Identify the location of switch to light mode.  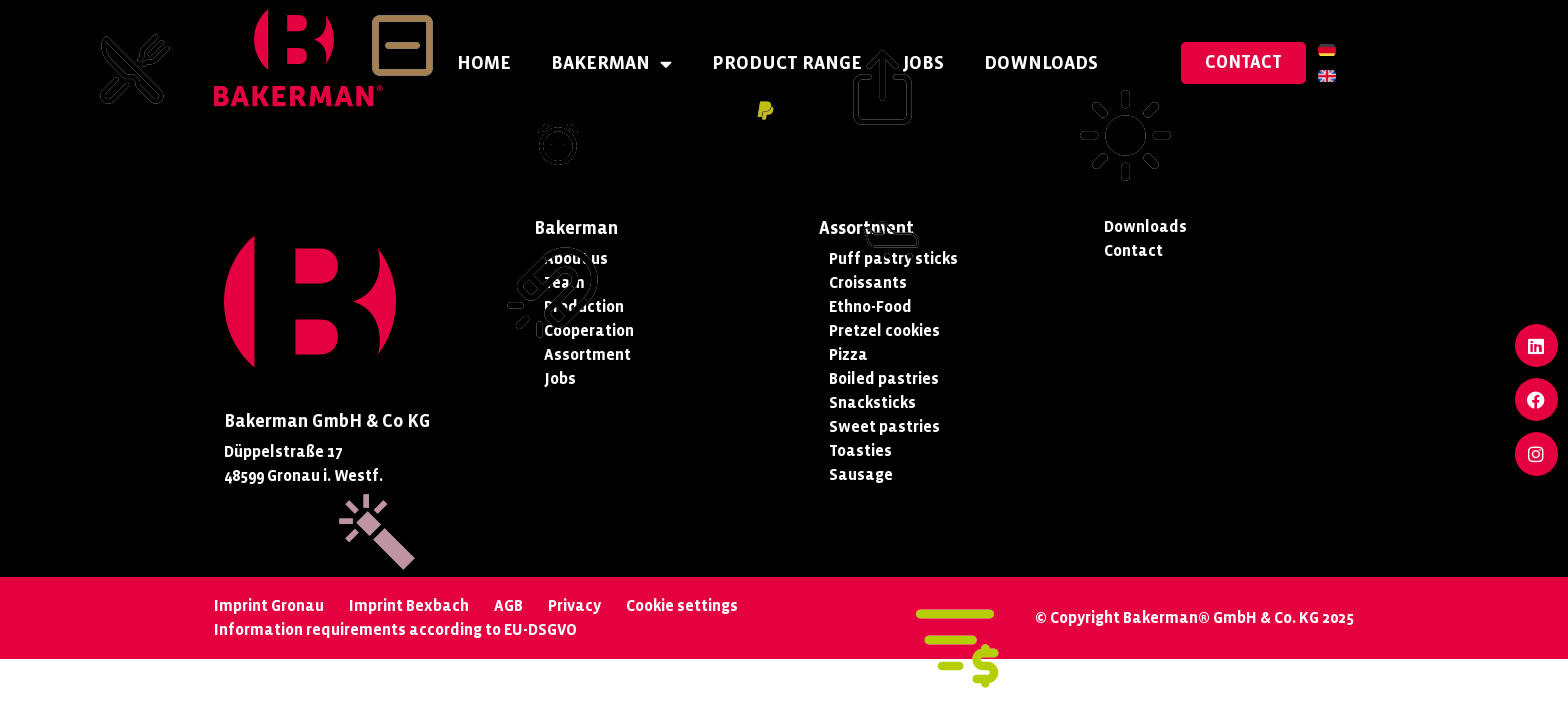
(1125, 135).